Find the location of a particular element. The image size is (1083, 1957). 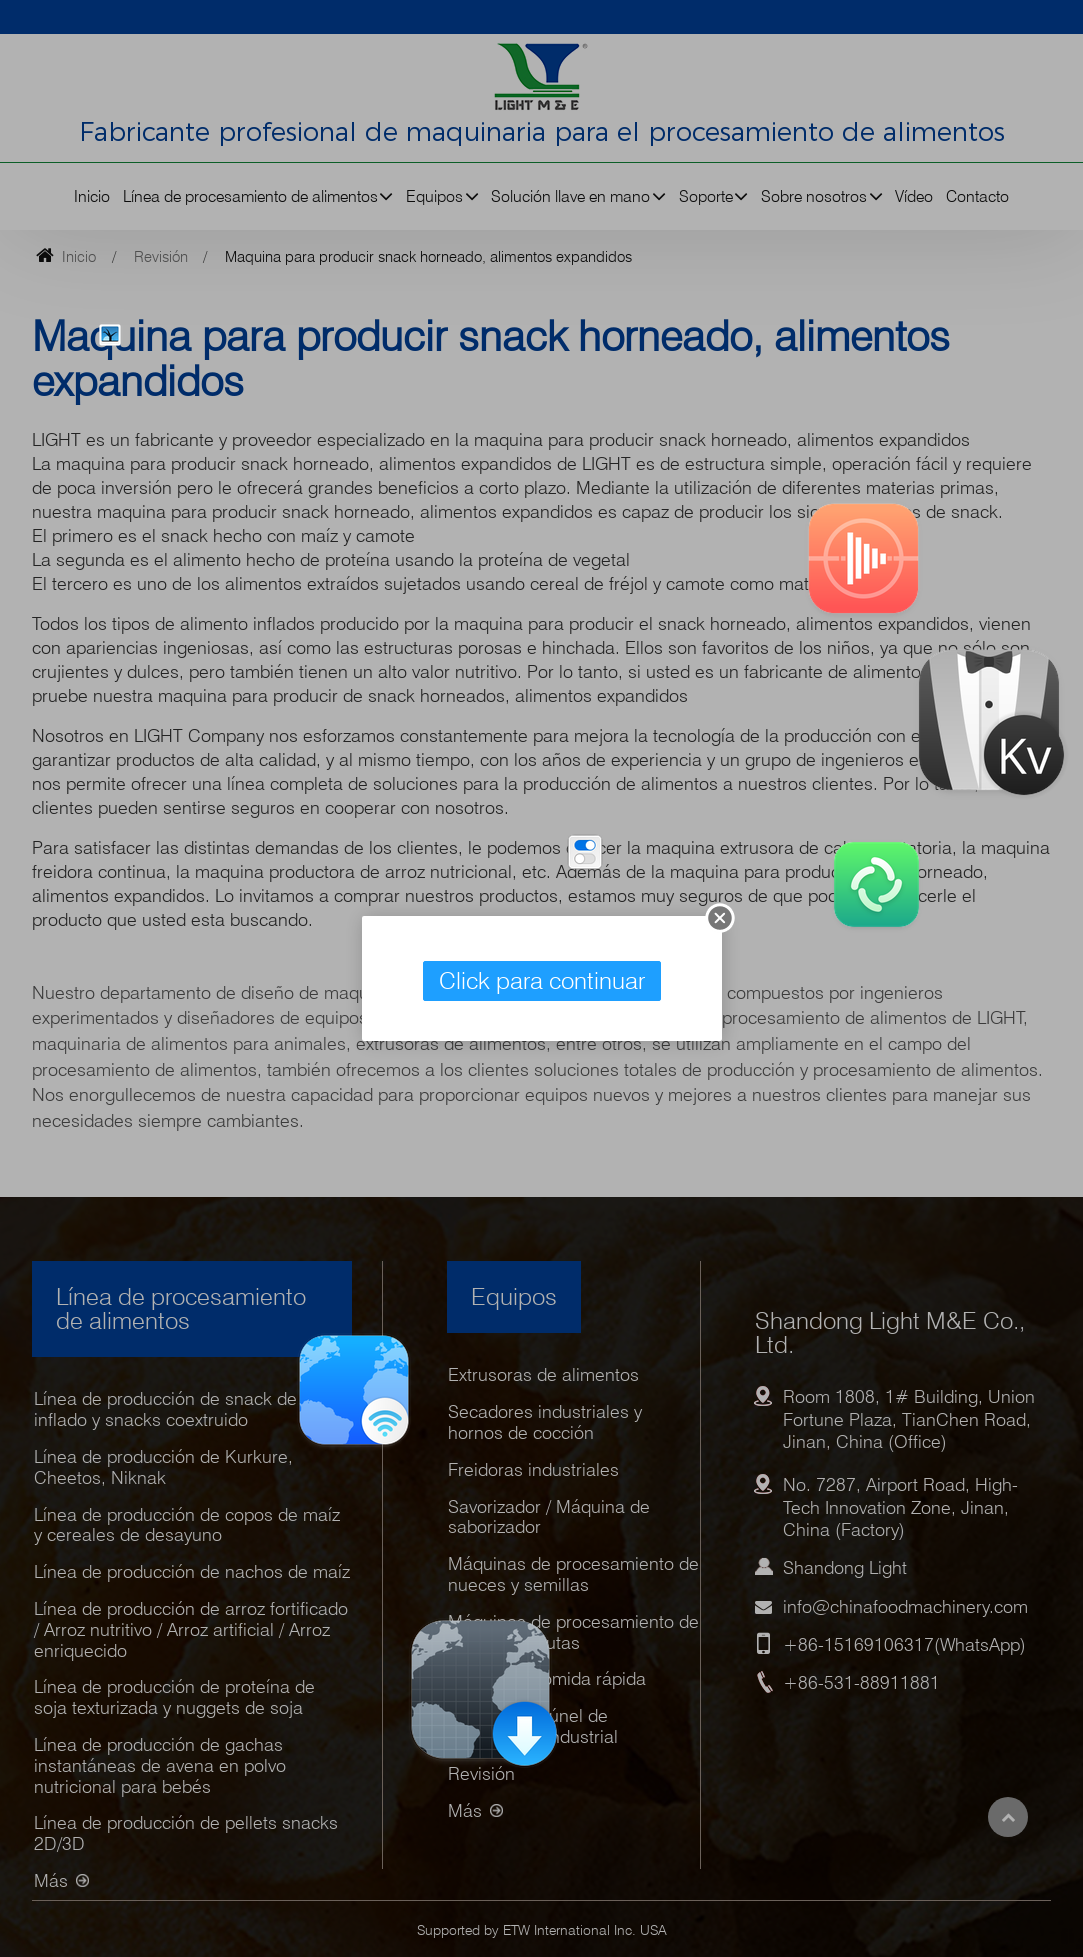

open Element messaging app is located at coordinates (876, 884).